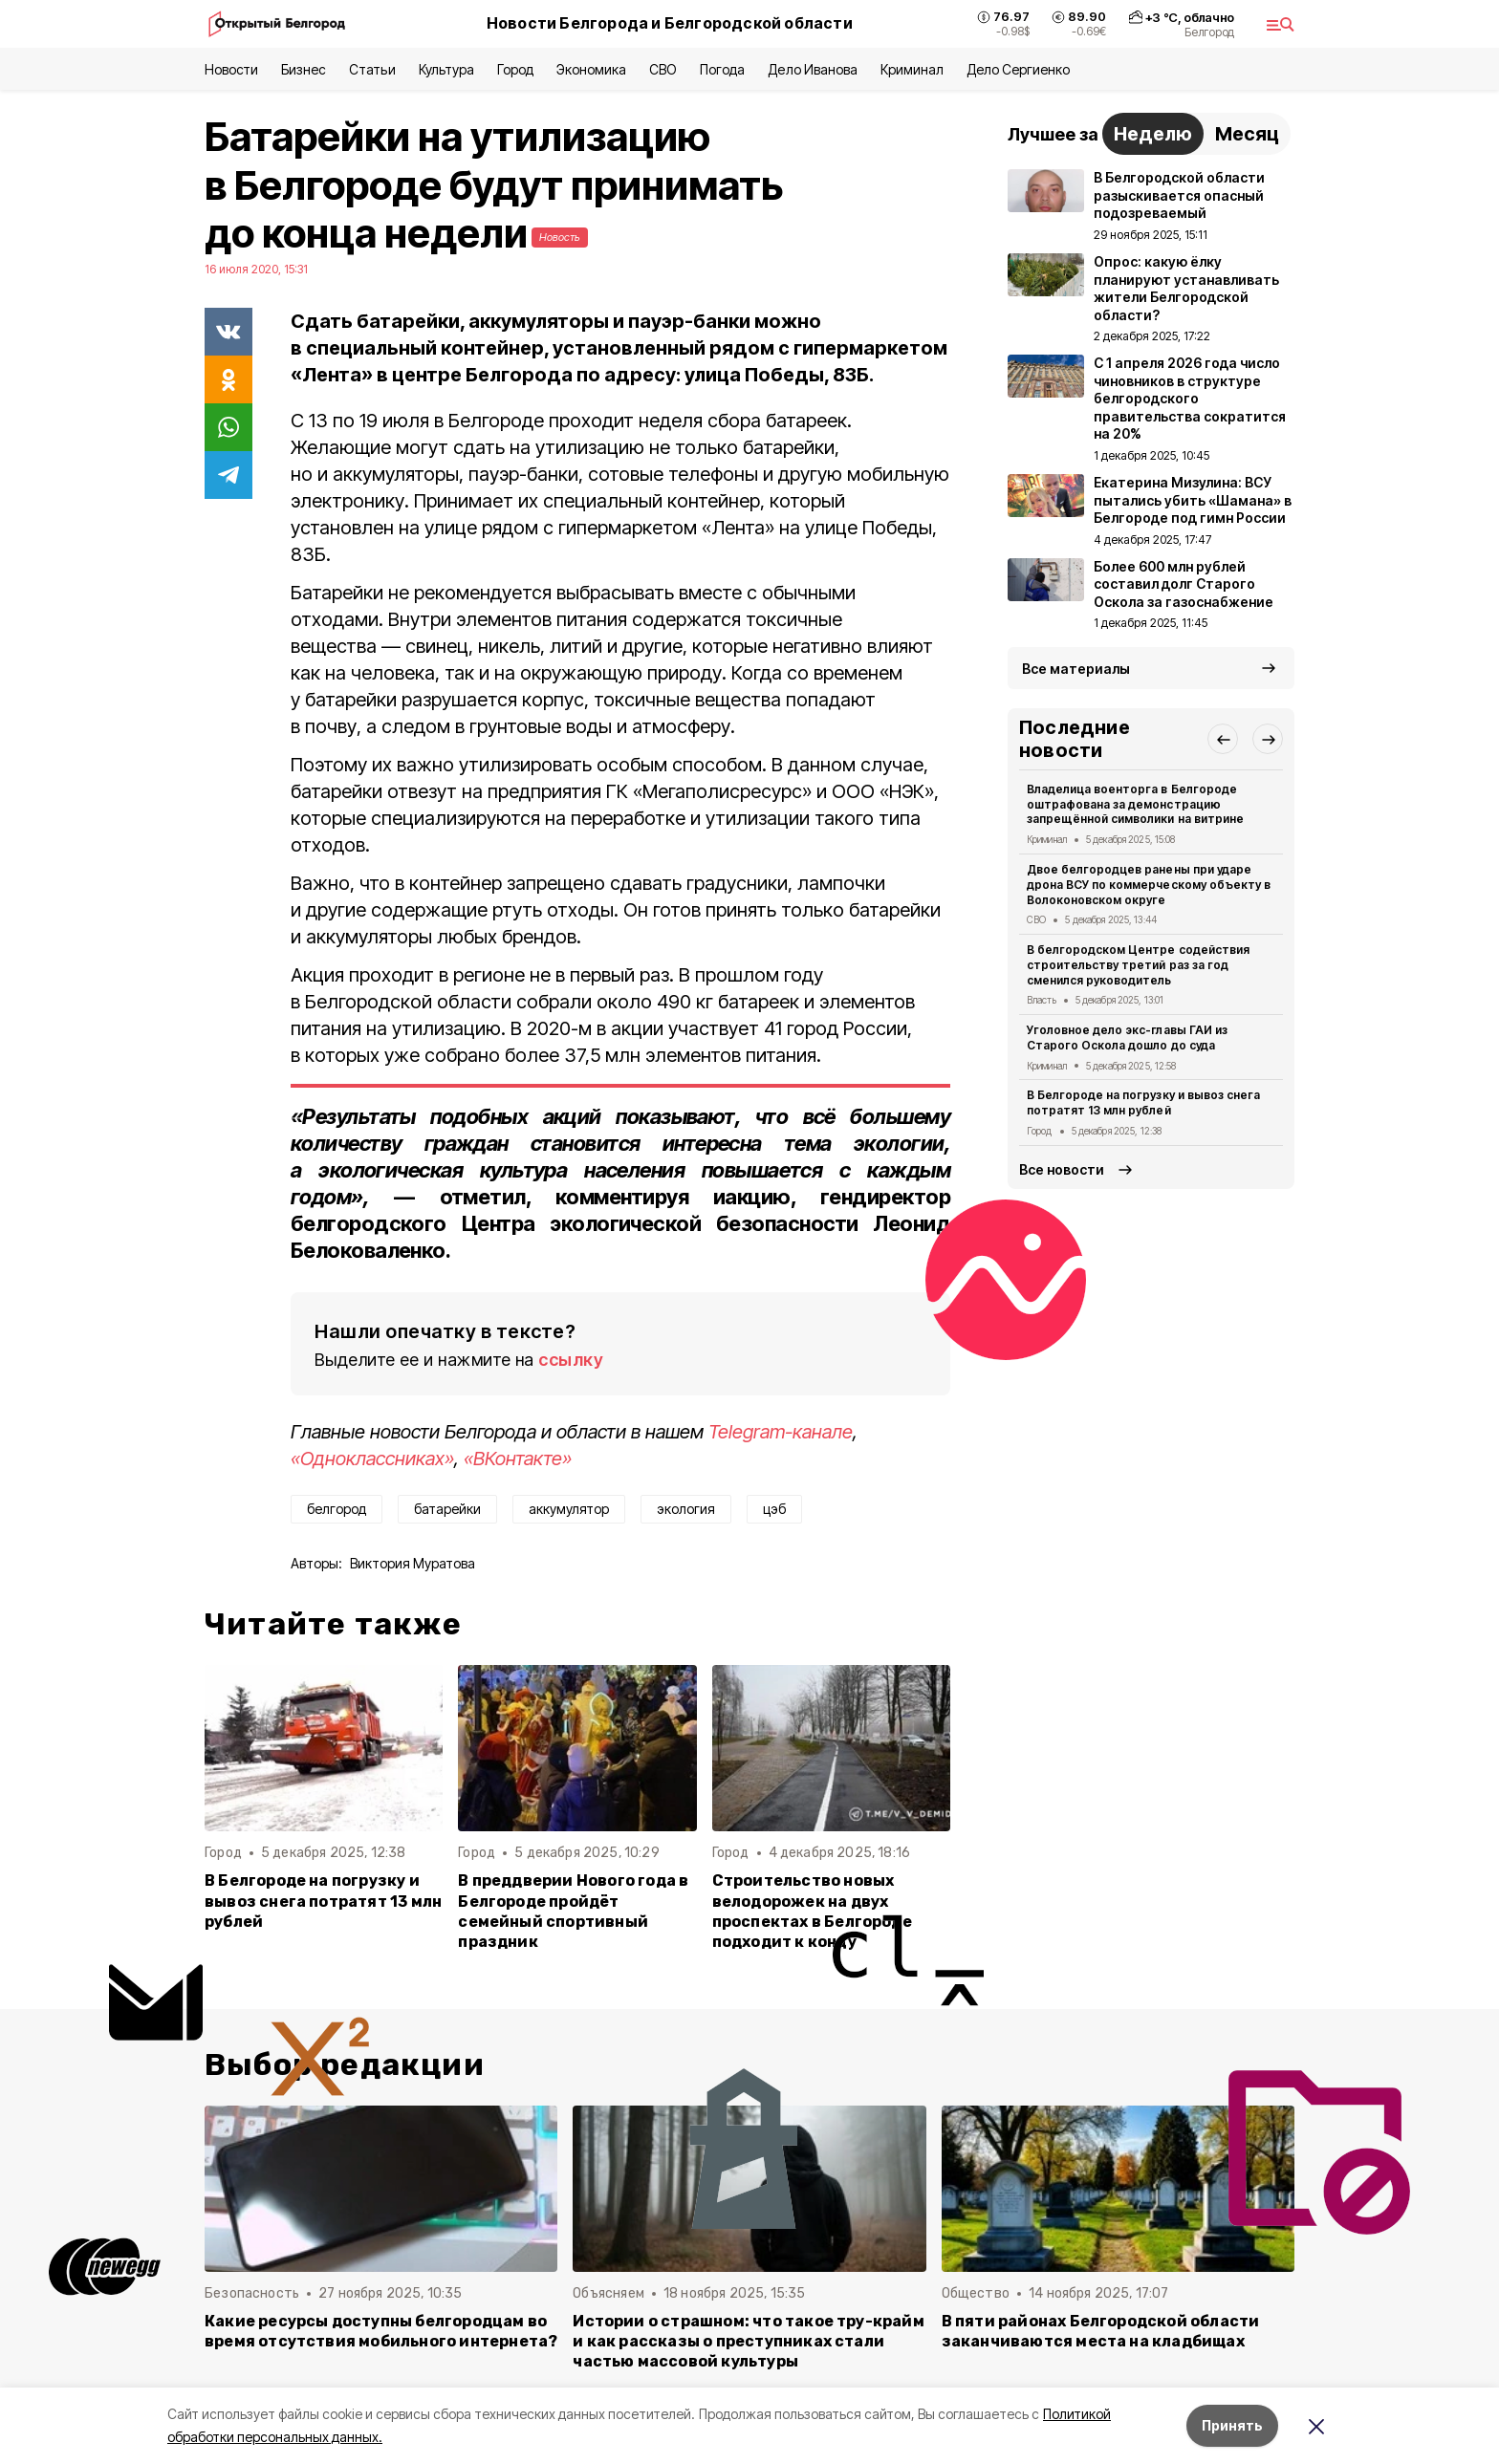 This screenshot has width=1499, height=2464. Describe the element at coordinates (315, 2056) in the screenshot. I see `format selected text as superscript` at that location.